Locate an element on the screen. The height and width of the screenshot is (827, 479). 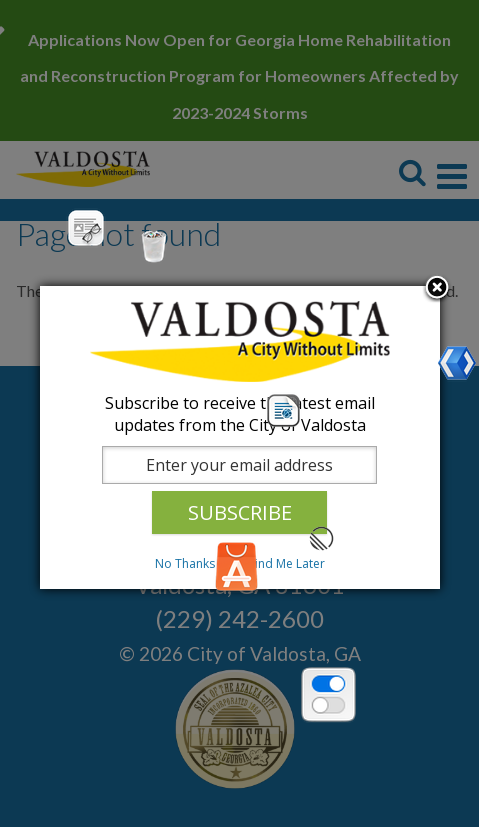
open libreoffice writer for web documents is located at coordinates (283, 410).